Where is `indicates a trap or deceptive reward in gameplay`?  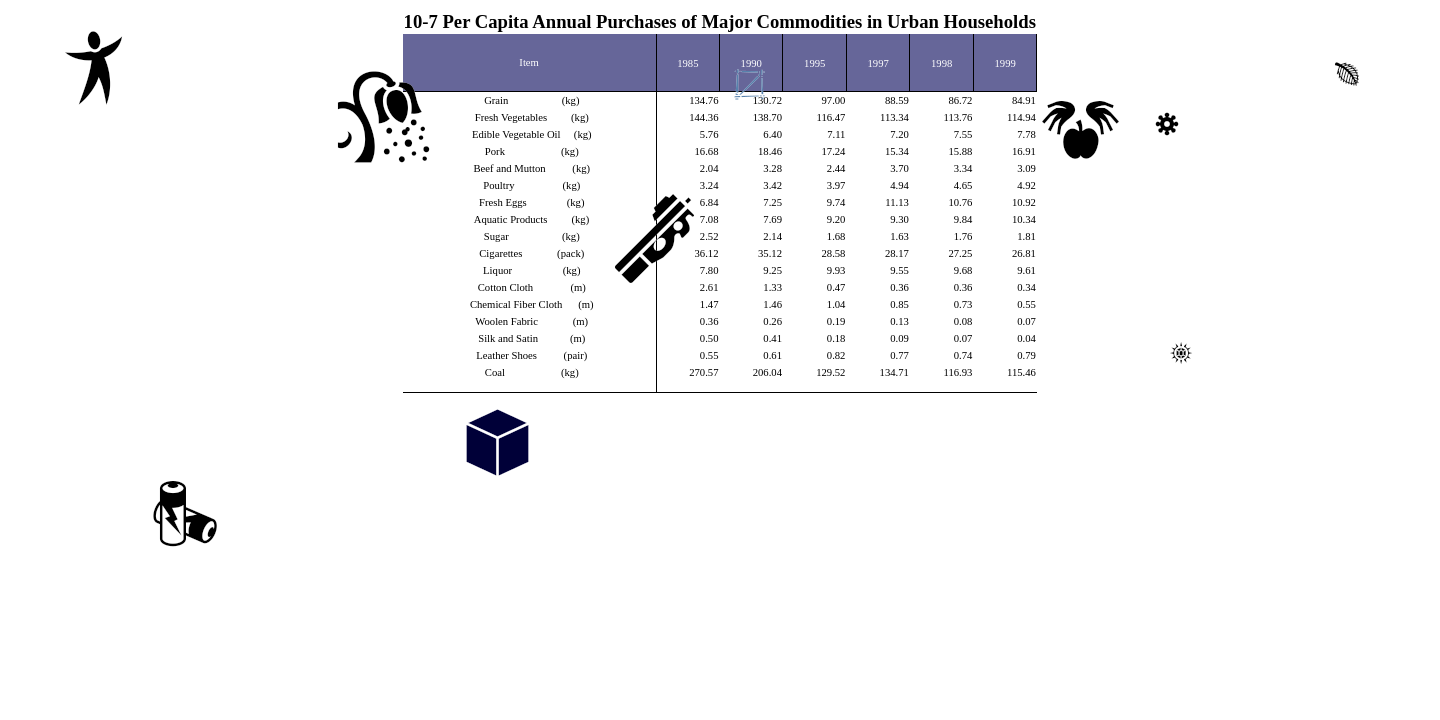 indicates a trap or deceptive reward in gameplay is located at coordinates (1080, 126).